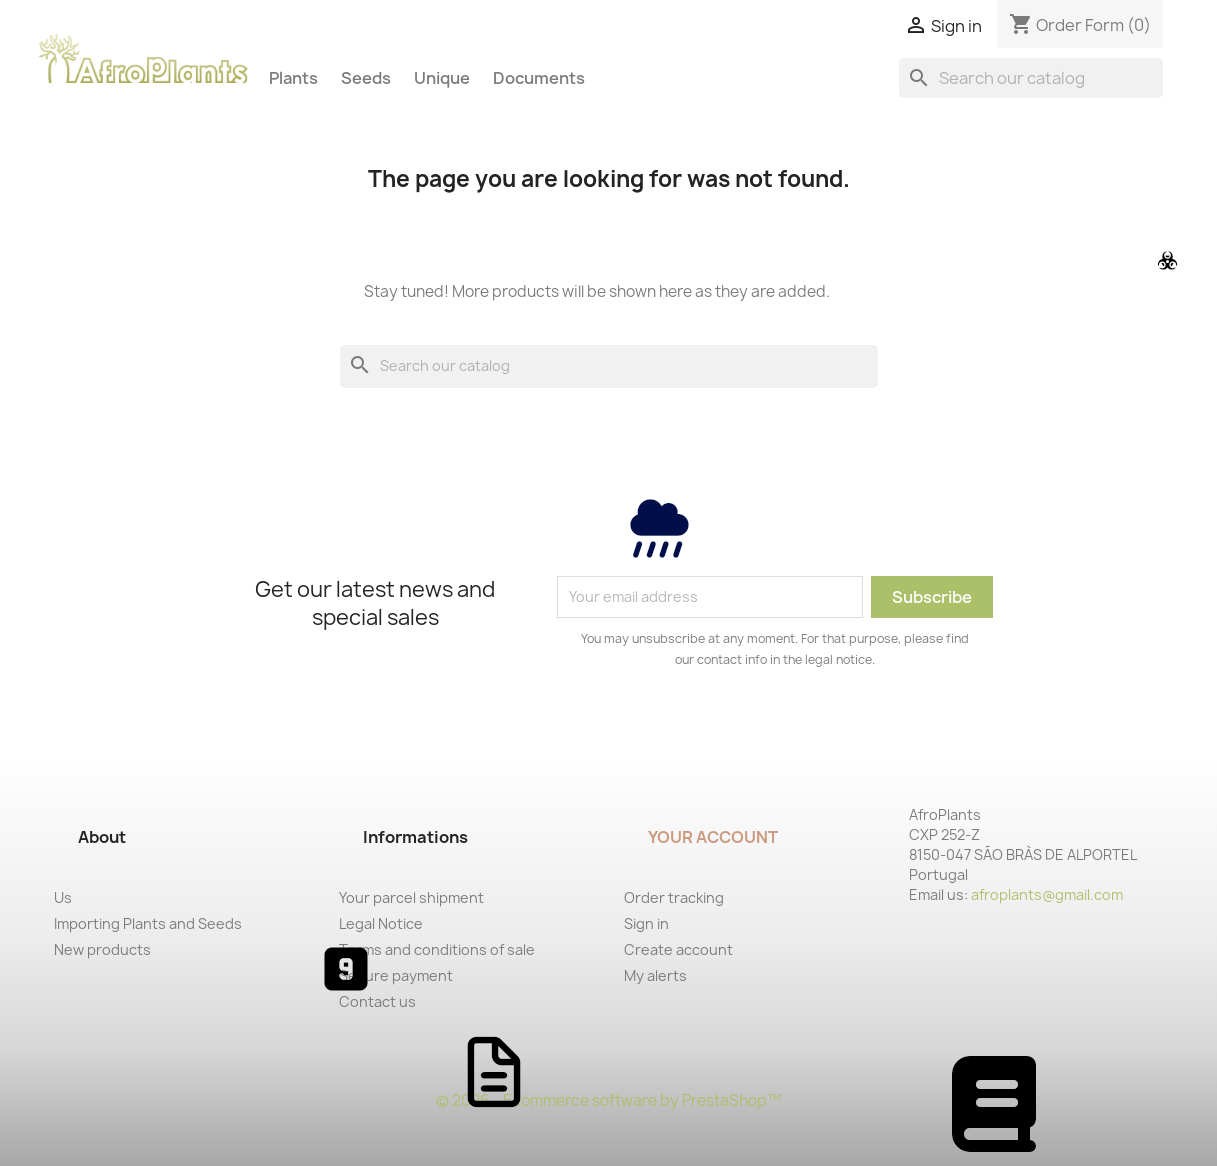 This screenshot has height=1166, width=1217. I want to click on select page or item number 9, so click(346, 969).